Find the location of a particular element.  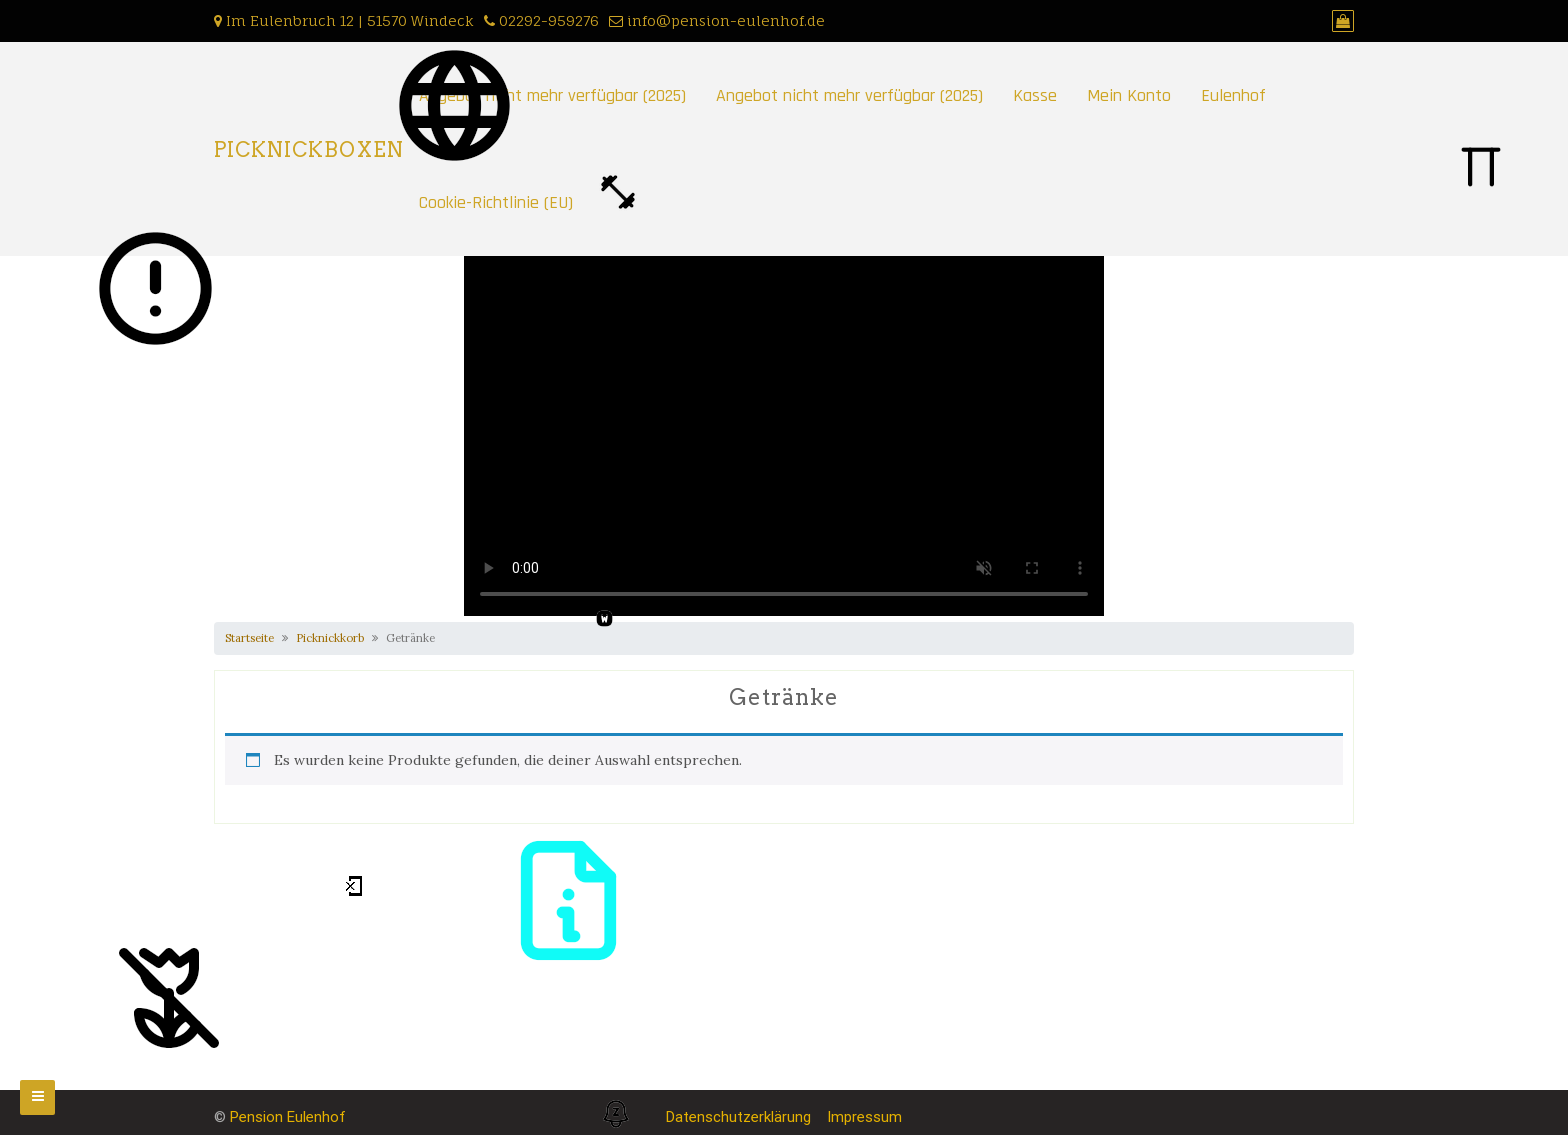

disable macro or close-up camera mode is located at coordinates (169, 998).